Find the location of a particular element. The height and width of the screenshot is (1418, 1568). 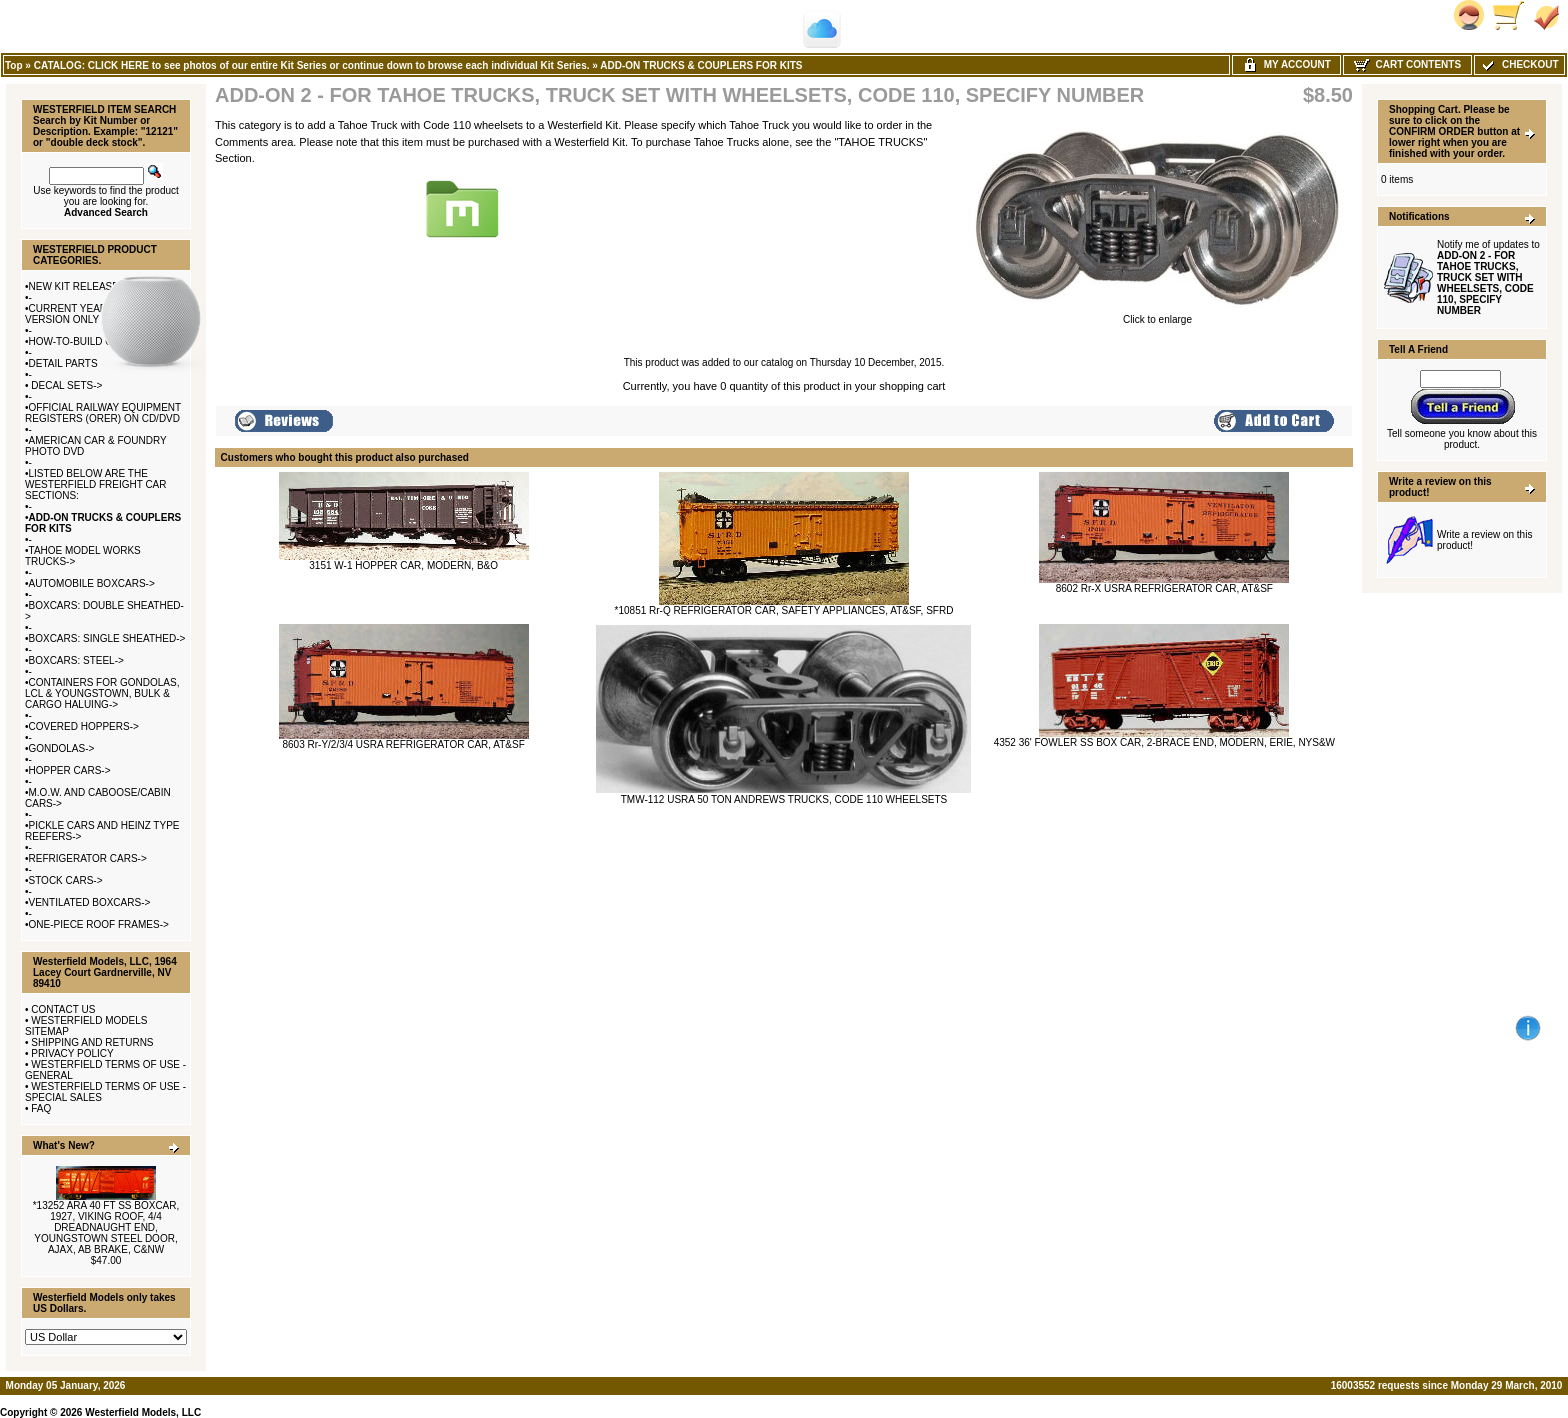

homepod mini smart speaker device is located at coordinates (150, 330).